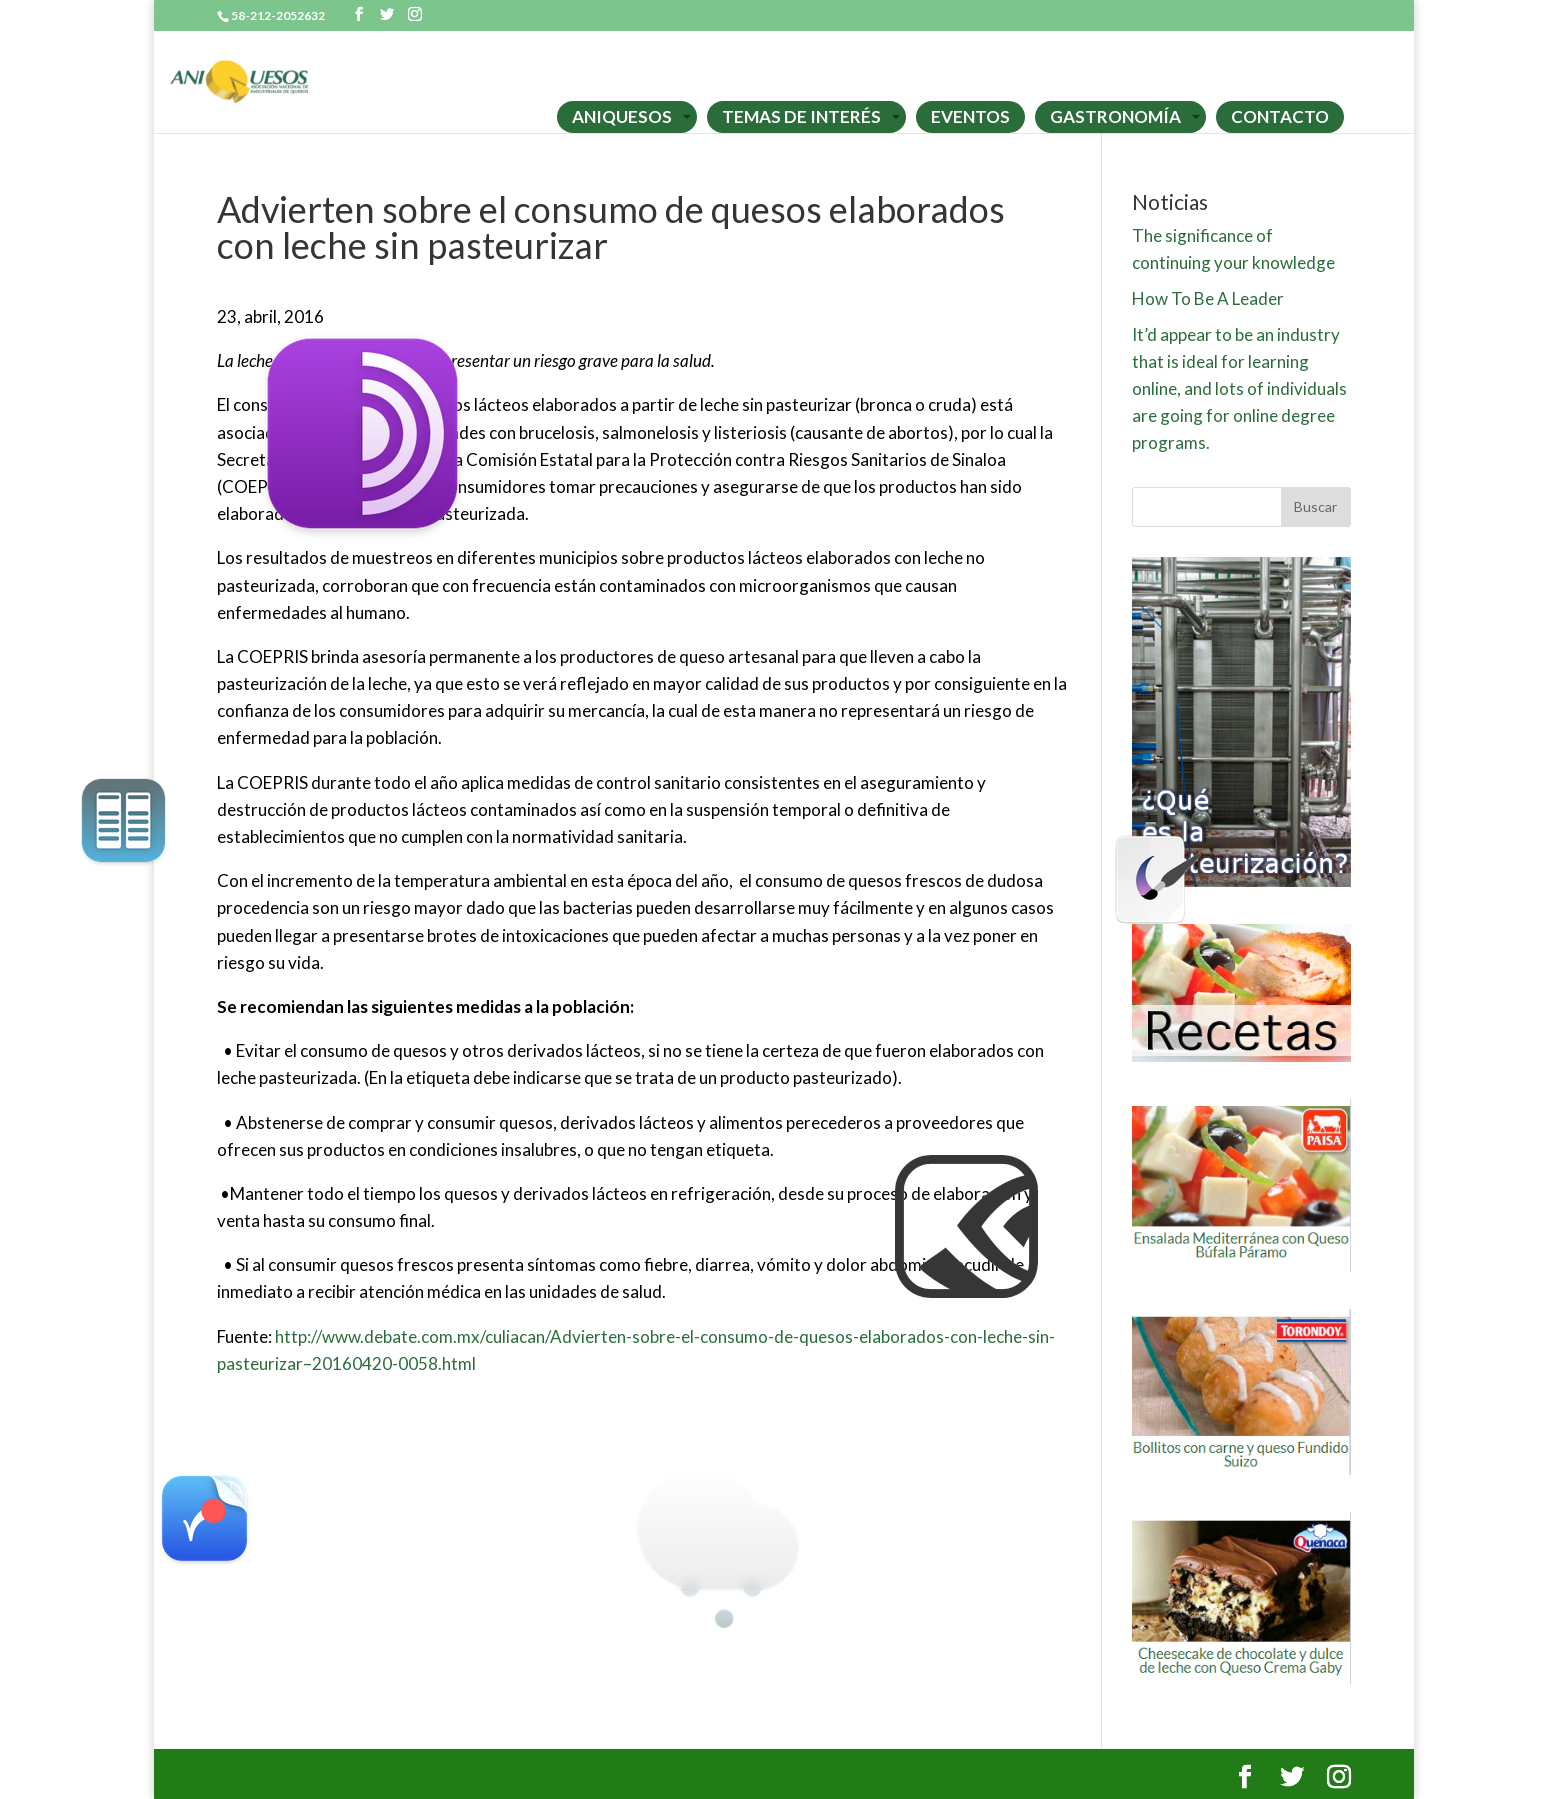 Image resolution: width=1568 pixels, height=1799 pixels. I want to click on indicates scattered snow weather conditions, so click(718, 1547).